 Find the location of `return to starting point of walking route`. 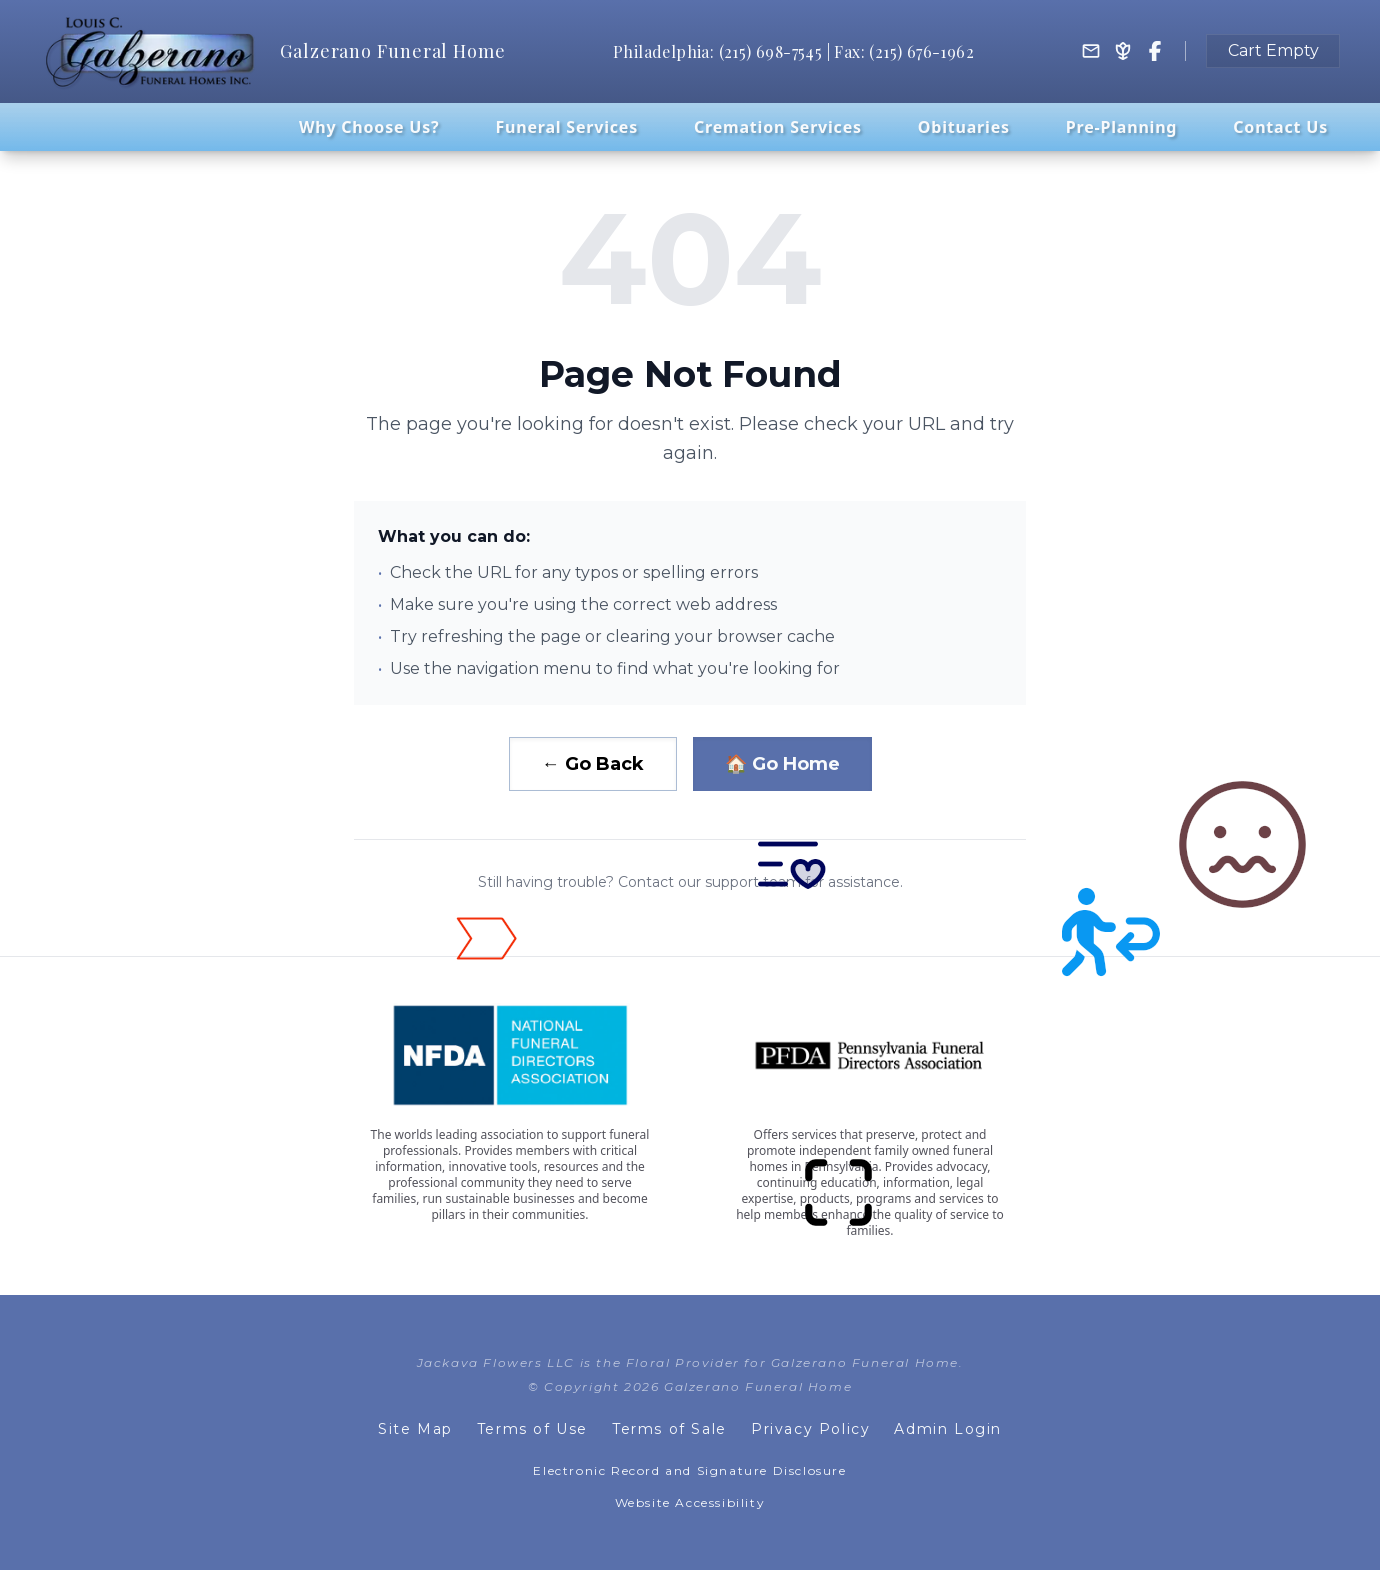

return to starting point of walking route is located at coordinates (1111, 932).